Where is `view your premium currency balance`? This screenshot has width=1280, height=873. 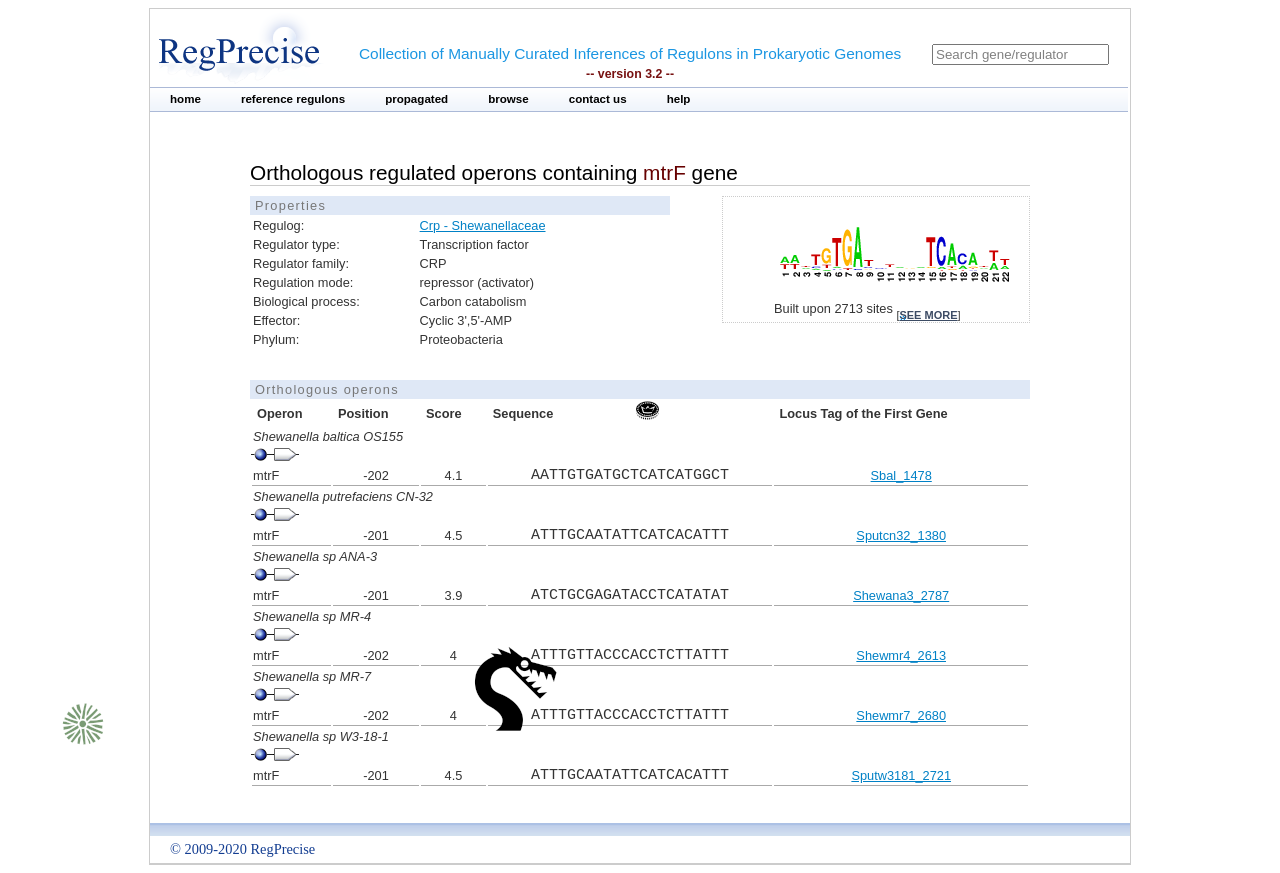
view your premium currency balance is located at coordinates (647, 410).